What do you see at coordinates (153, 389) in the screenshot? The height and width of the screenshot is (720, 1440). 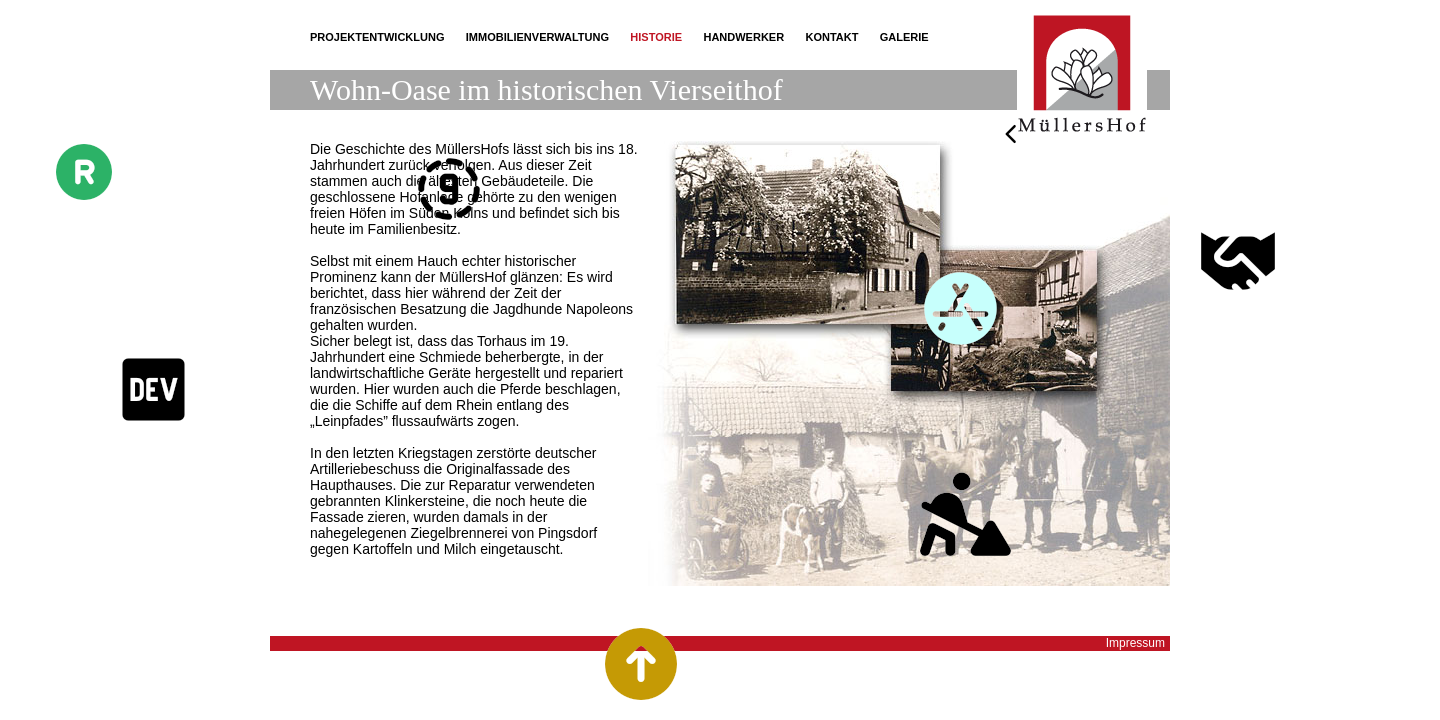 I see `dev.to community platform logo` at bounding box center [153, 389].